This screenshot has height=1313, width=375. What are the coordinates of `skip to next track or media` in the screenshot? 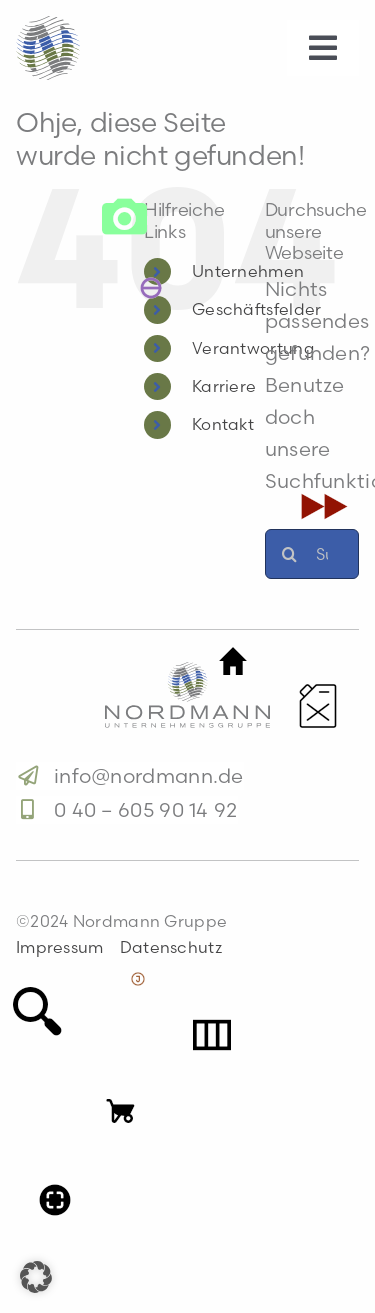 It's located at (324, 506).